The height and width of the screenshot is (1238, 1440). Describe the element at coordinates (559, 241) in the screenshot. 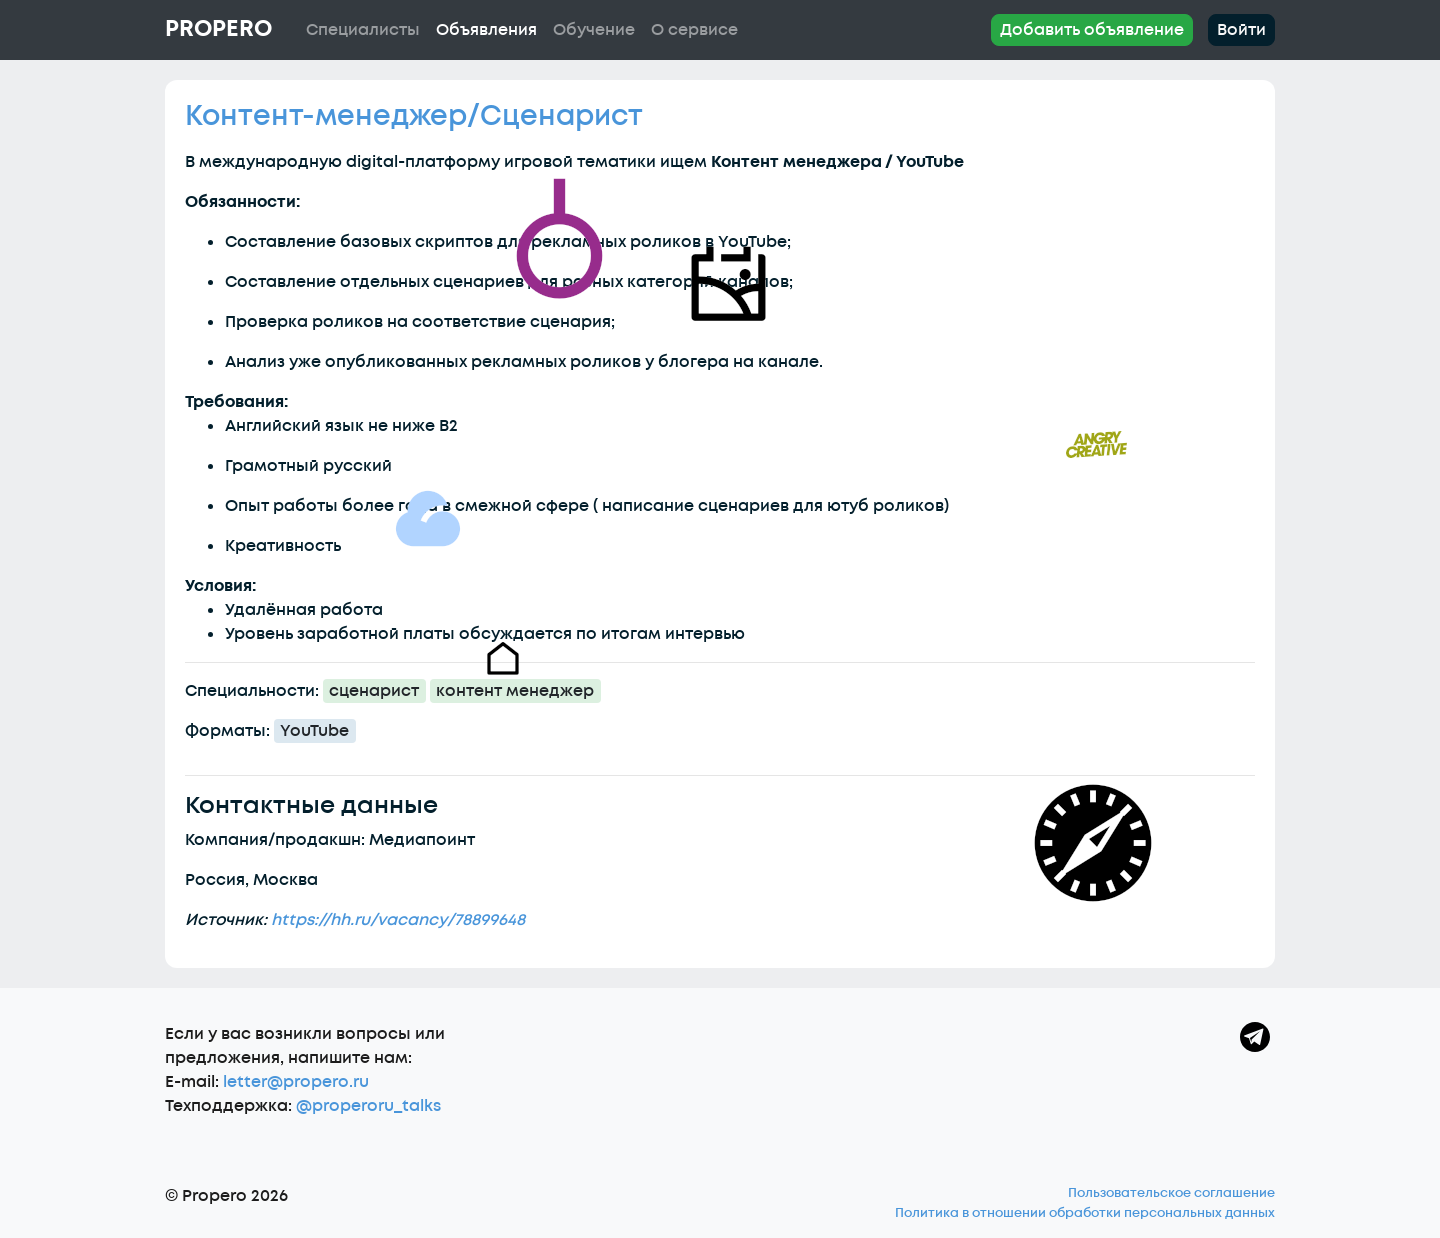

I see `select genderless or non-binary gender option` at that location.